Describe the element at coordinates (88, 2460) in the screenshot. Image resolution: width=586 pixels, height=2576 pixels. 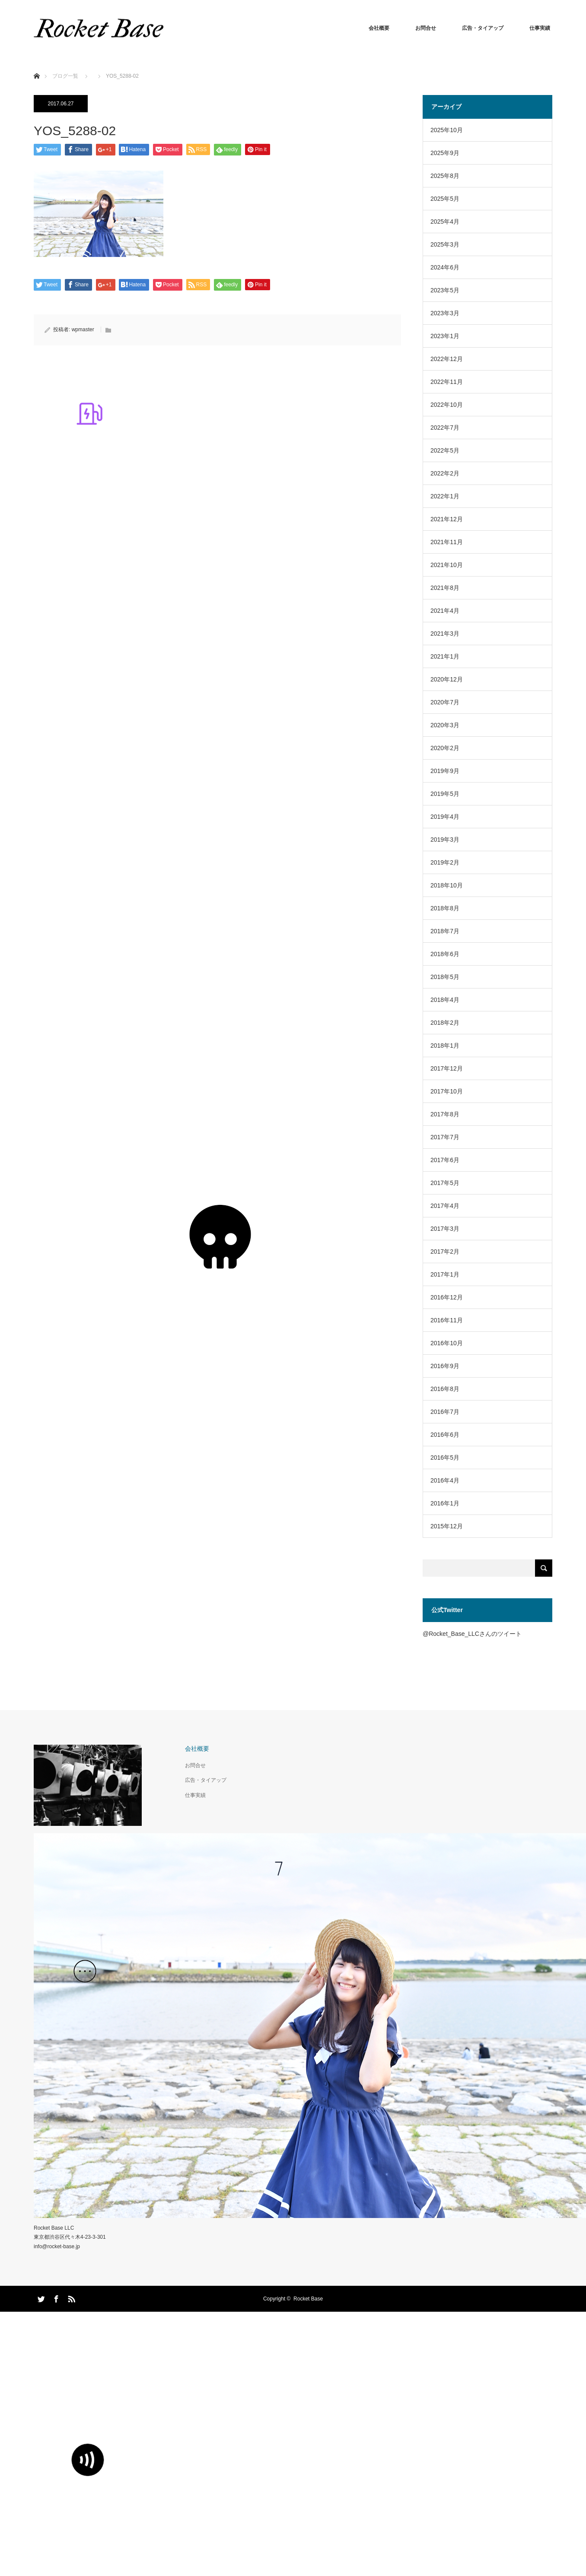
I see `tap to pay with contactless payment` at that location.